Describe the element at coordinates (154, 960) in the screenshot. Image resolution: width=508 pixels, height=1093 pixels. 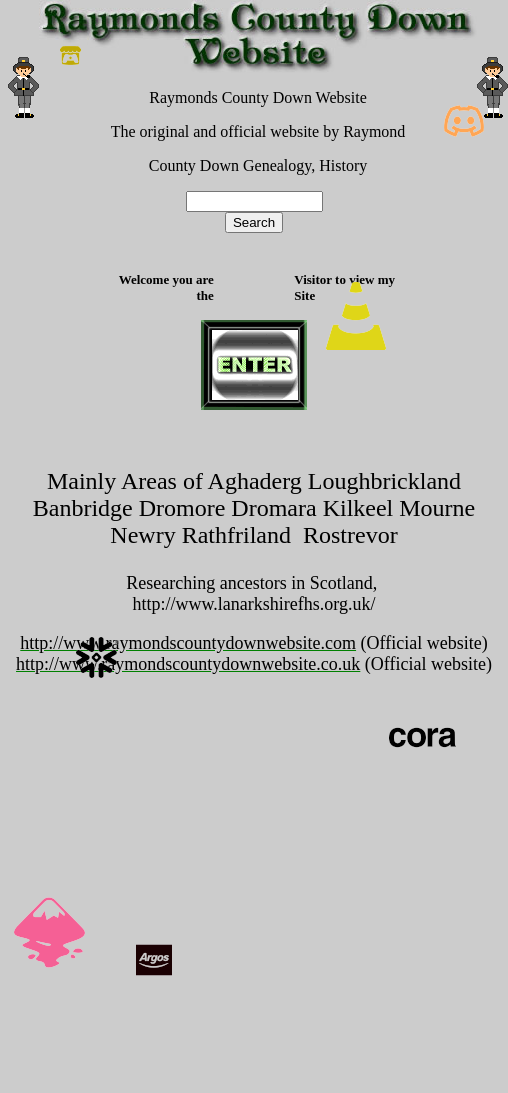
I see `Argos retailer logo` at that location.